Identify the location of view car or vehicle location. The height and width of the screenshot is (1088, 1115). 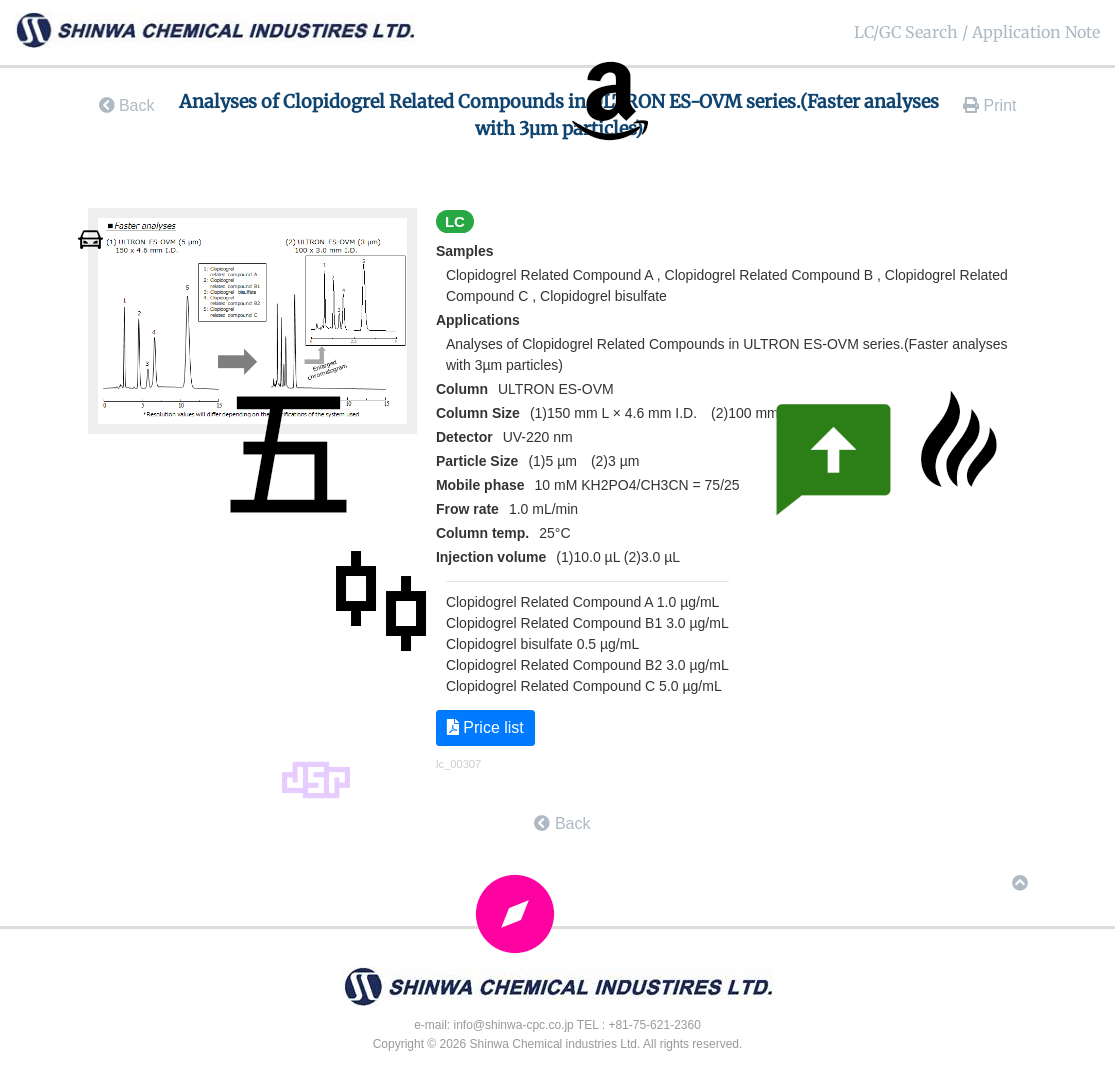
(90, 238).